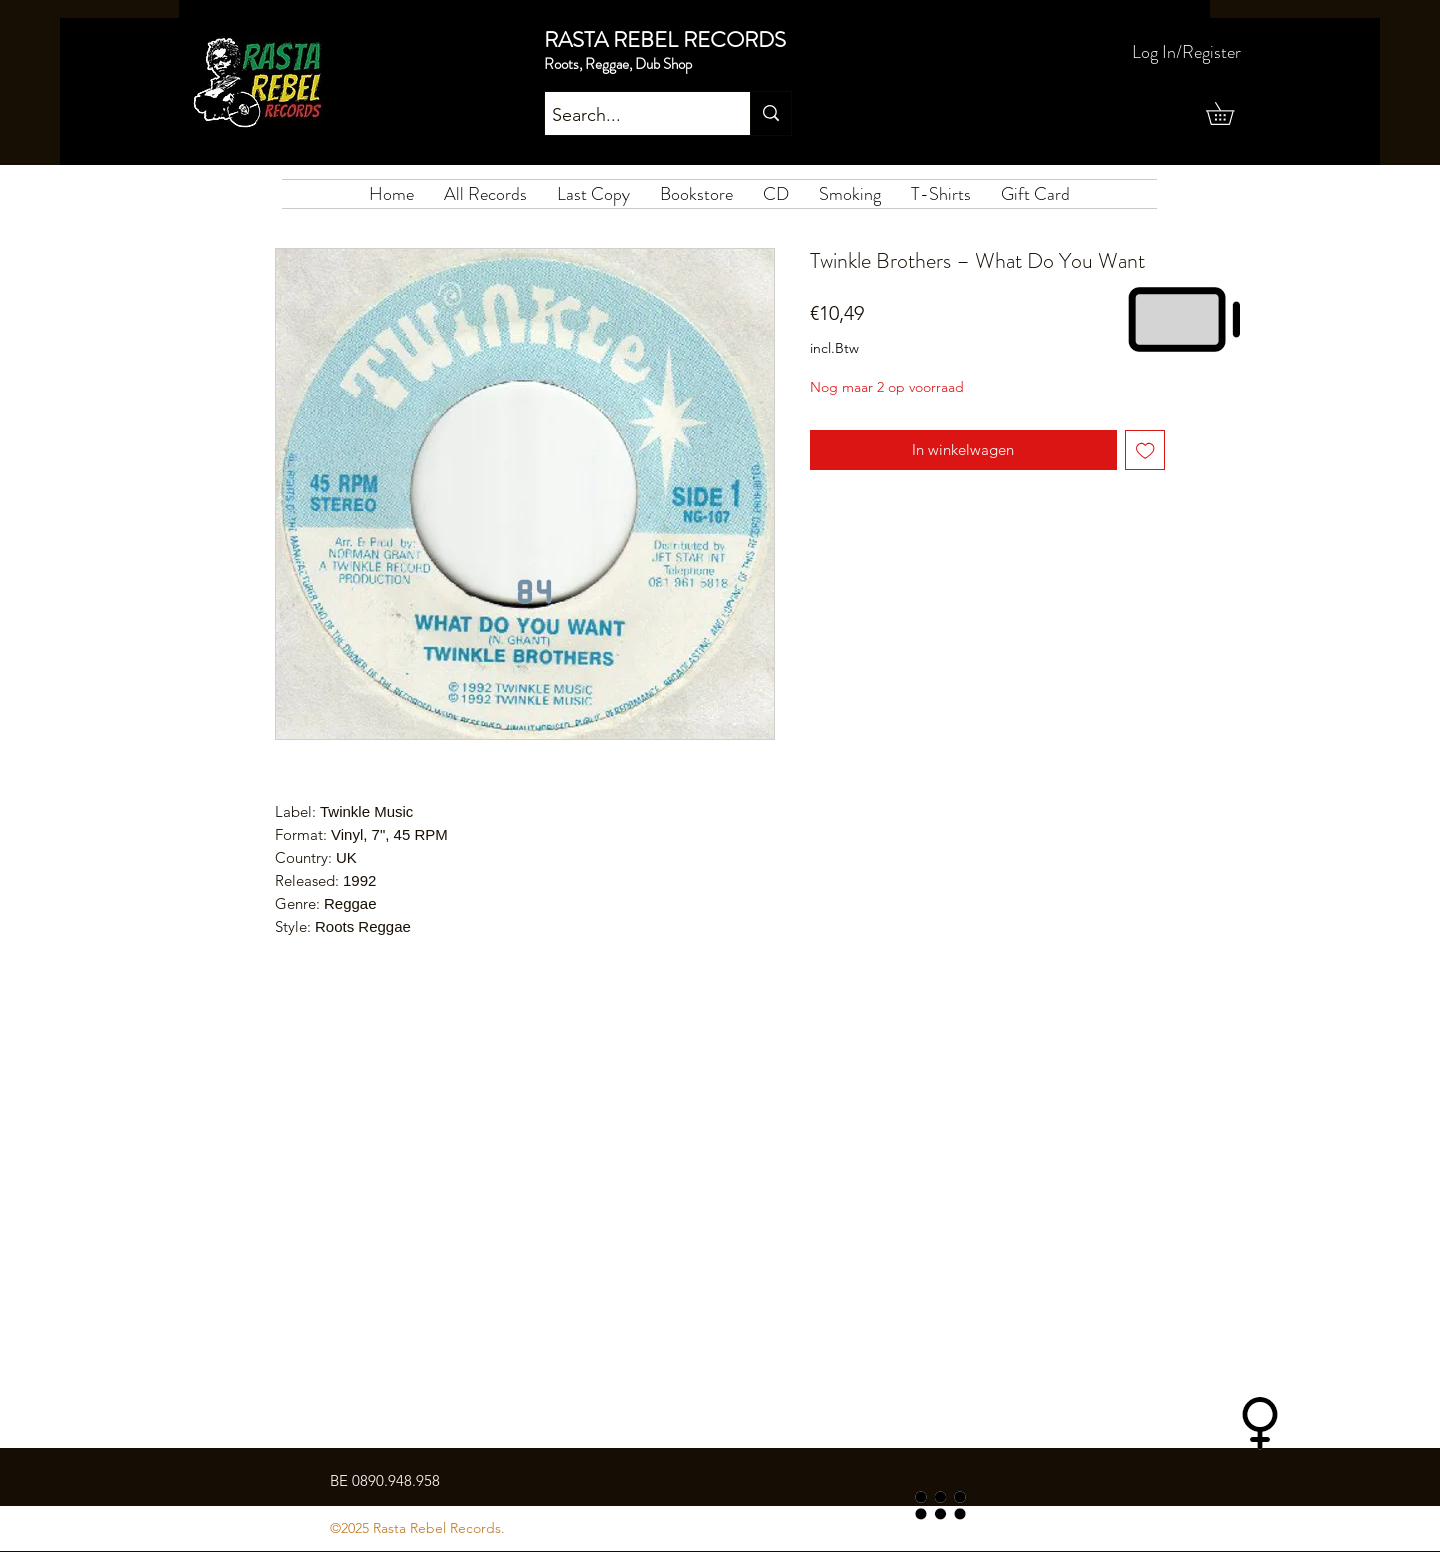 This screenshot has height=1552, width=1440. What do you see at coordinates (534, 591) in the screenshot?
I see `indicates item number 84 in a list or sequence` at bounding box center [534, 591].